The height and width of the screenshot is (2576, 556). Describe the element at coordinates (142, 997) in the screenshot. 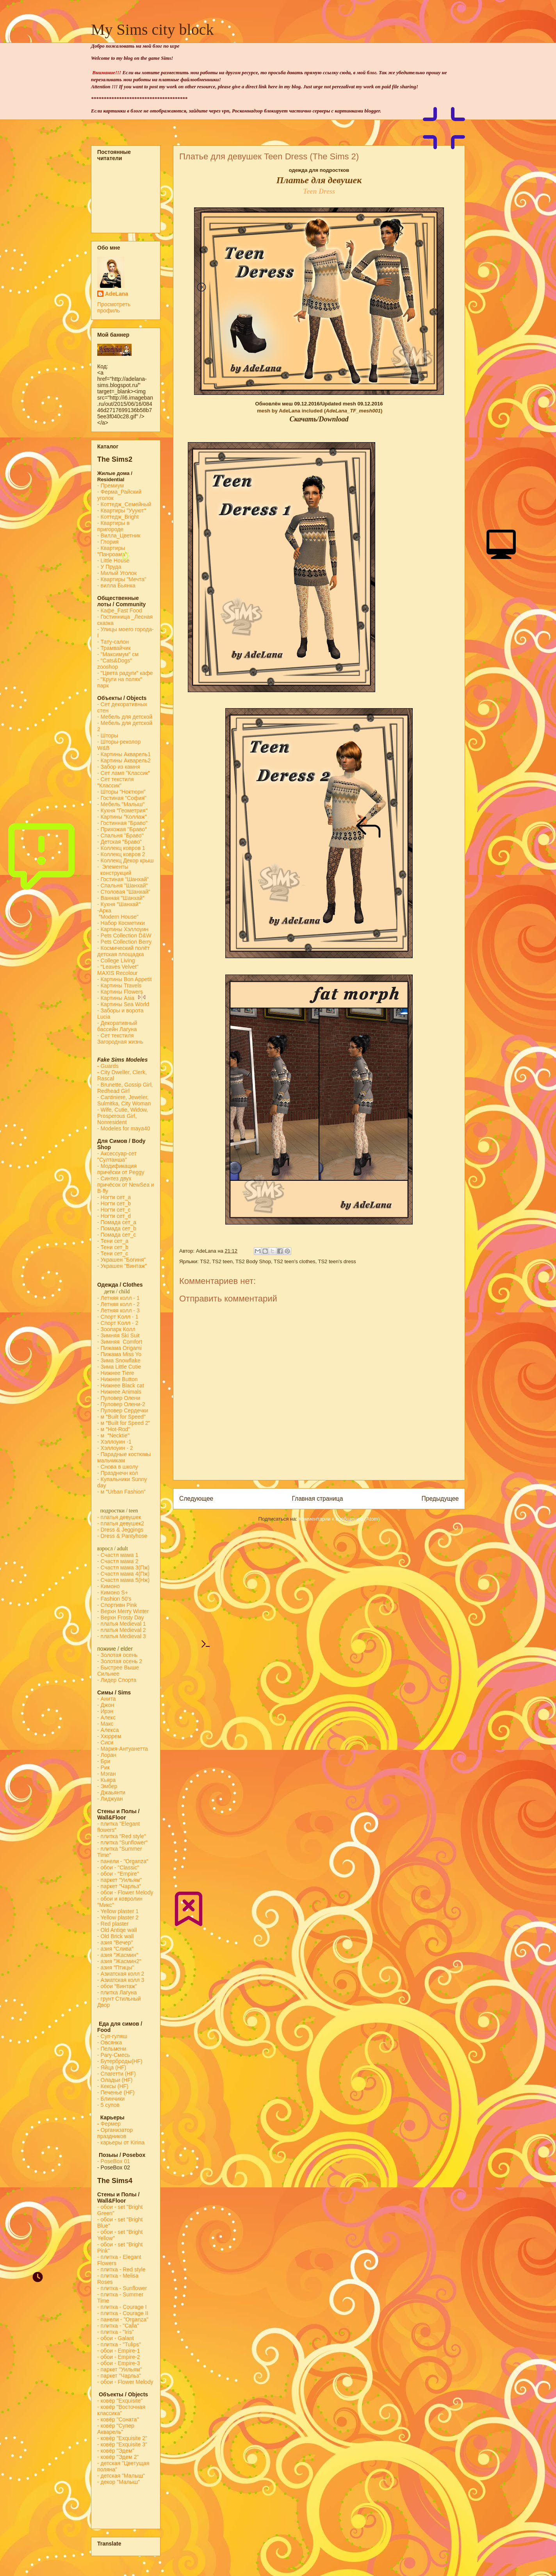

I see `mirror or flip content horizontally` at that location.